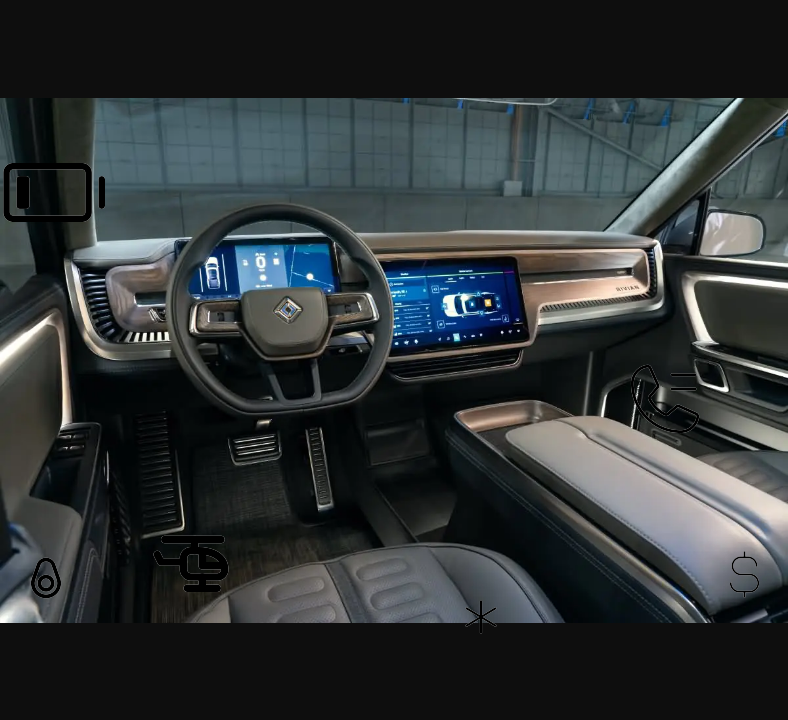  I want to click on browse healthy food or recipe options, so click(46, 578).